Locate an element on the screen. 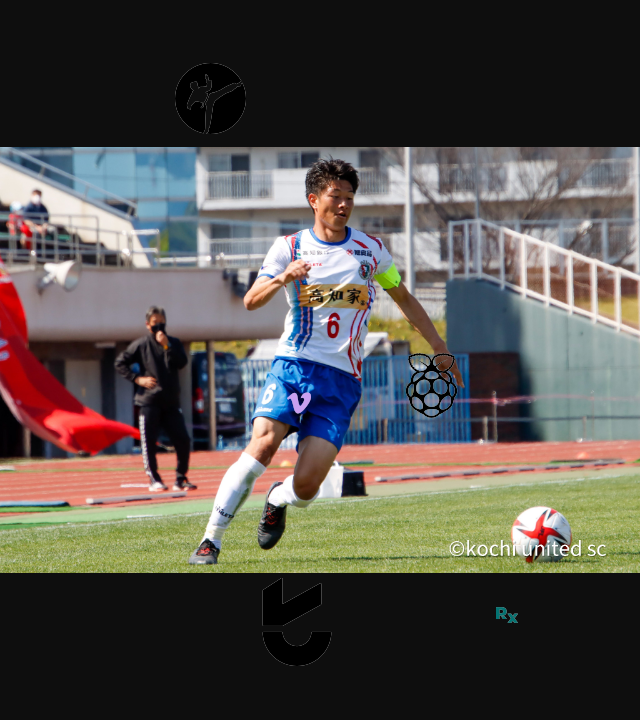 The height and width of the screenshot is (720, 640). raspberry pi brand logo is located at coordinates (431, 385).